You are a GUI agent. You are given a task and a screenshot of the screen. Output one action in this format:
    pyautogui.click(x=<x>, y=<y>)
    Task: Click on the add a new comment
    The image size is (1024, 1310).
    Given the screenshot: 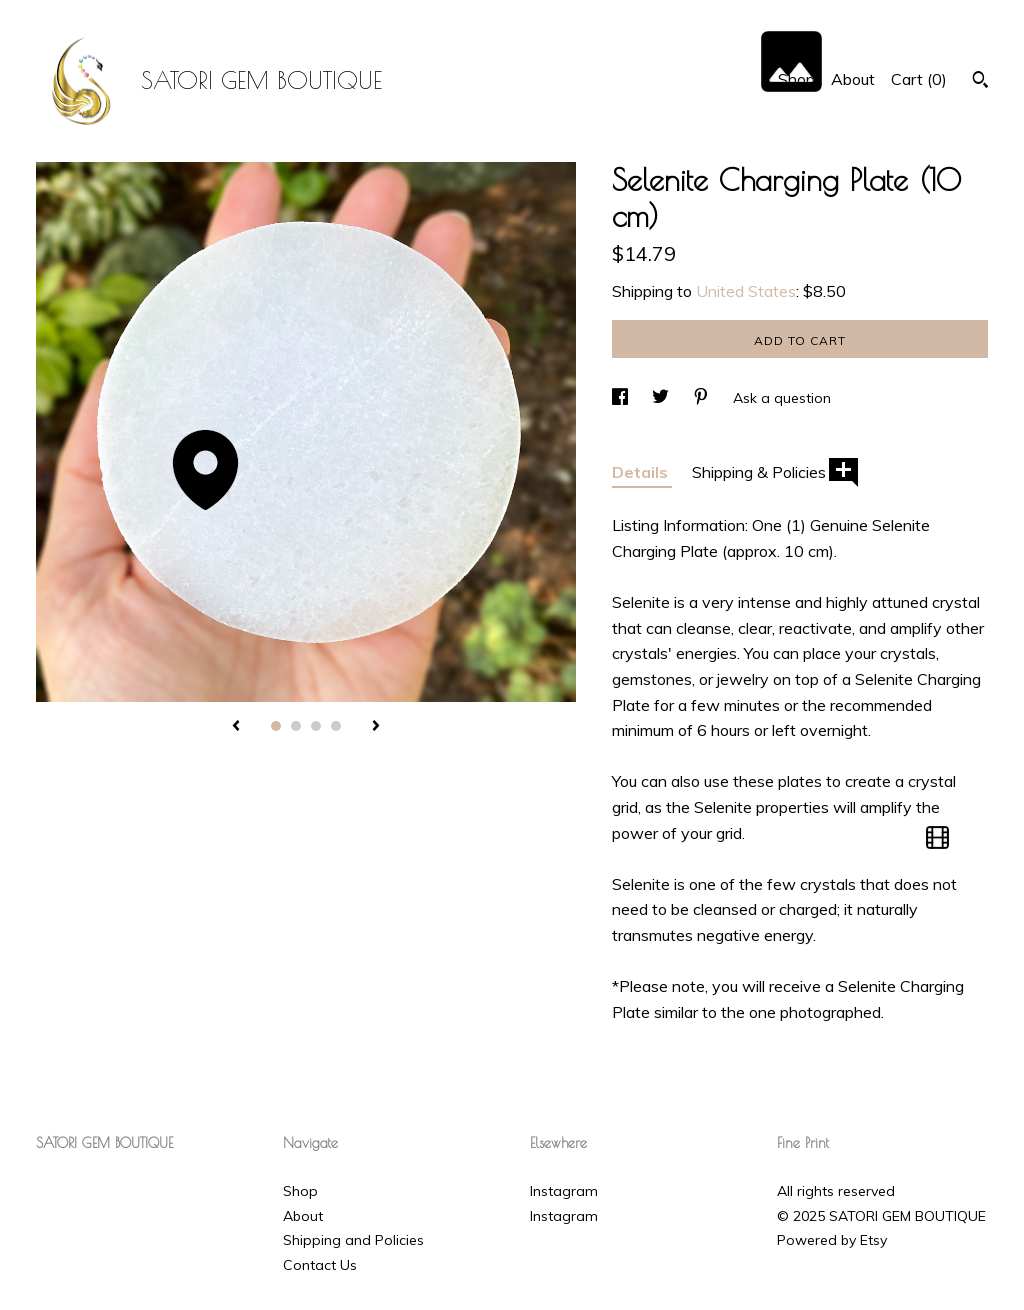 What is the action you would take?
    pyautogui.click(x=843, y=472)
    